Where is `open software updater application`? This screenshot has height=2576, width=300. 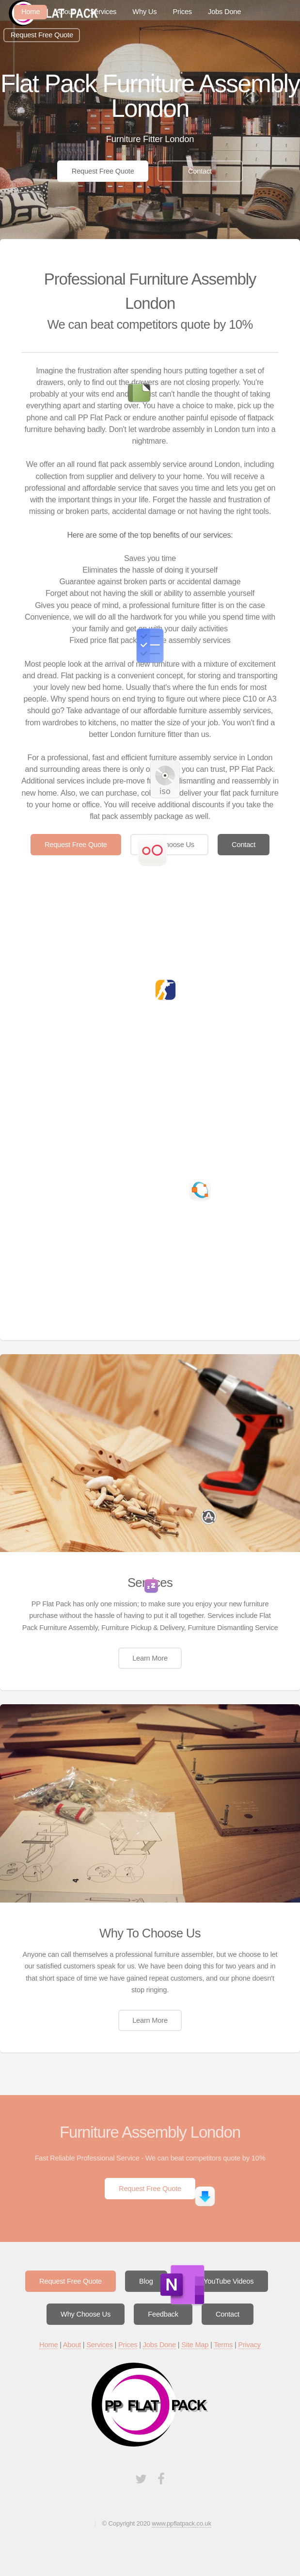
open software updater application is located at coordinates (208, 1517).